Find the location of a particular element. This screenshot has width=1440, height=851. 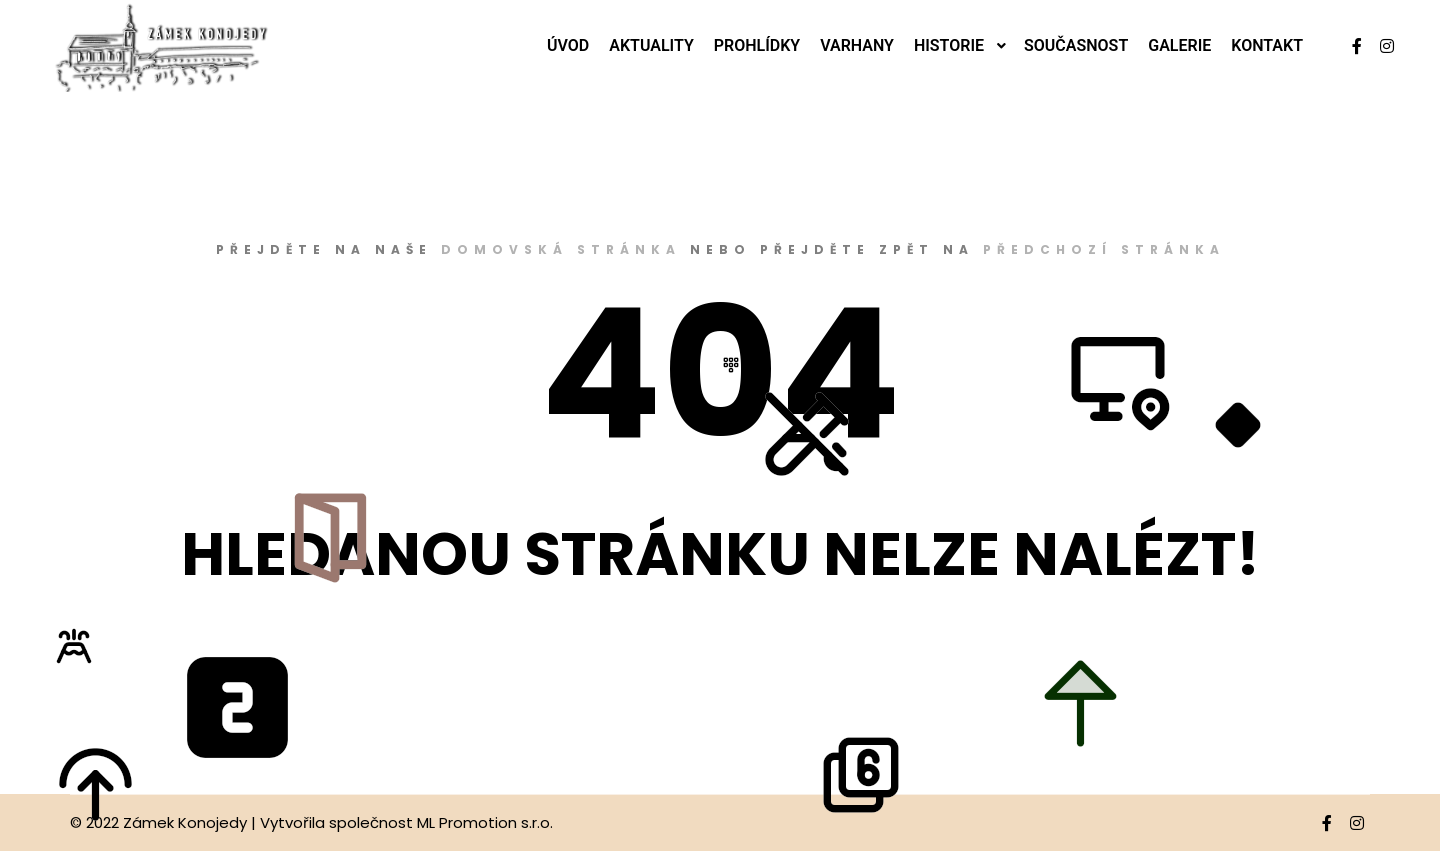

view item 6 in a collection or stack is located at coordinates (861, 775).